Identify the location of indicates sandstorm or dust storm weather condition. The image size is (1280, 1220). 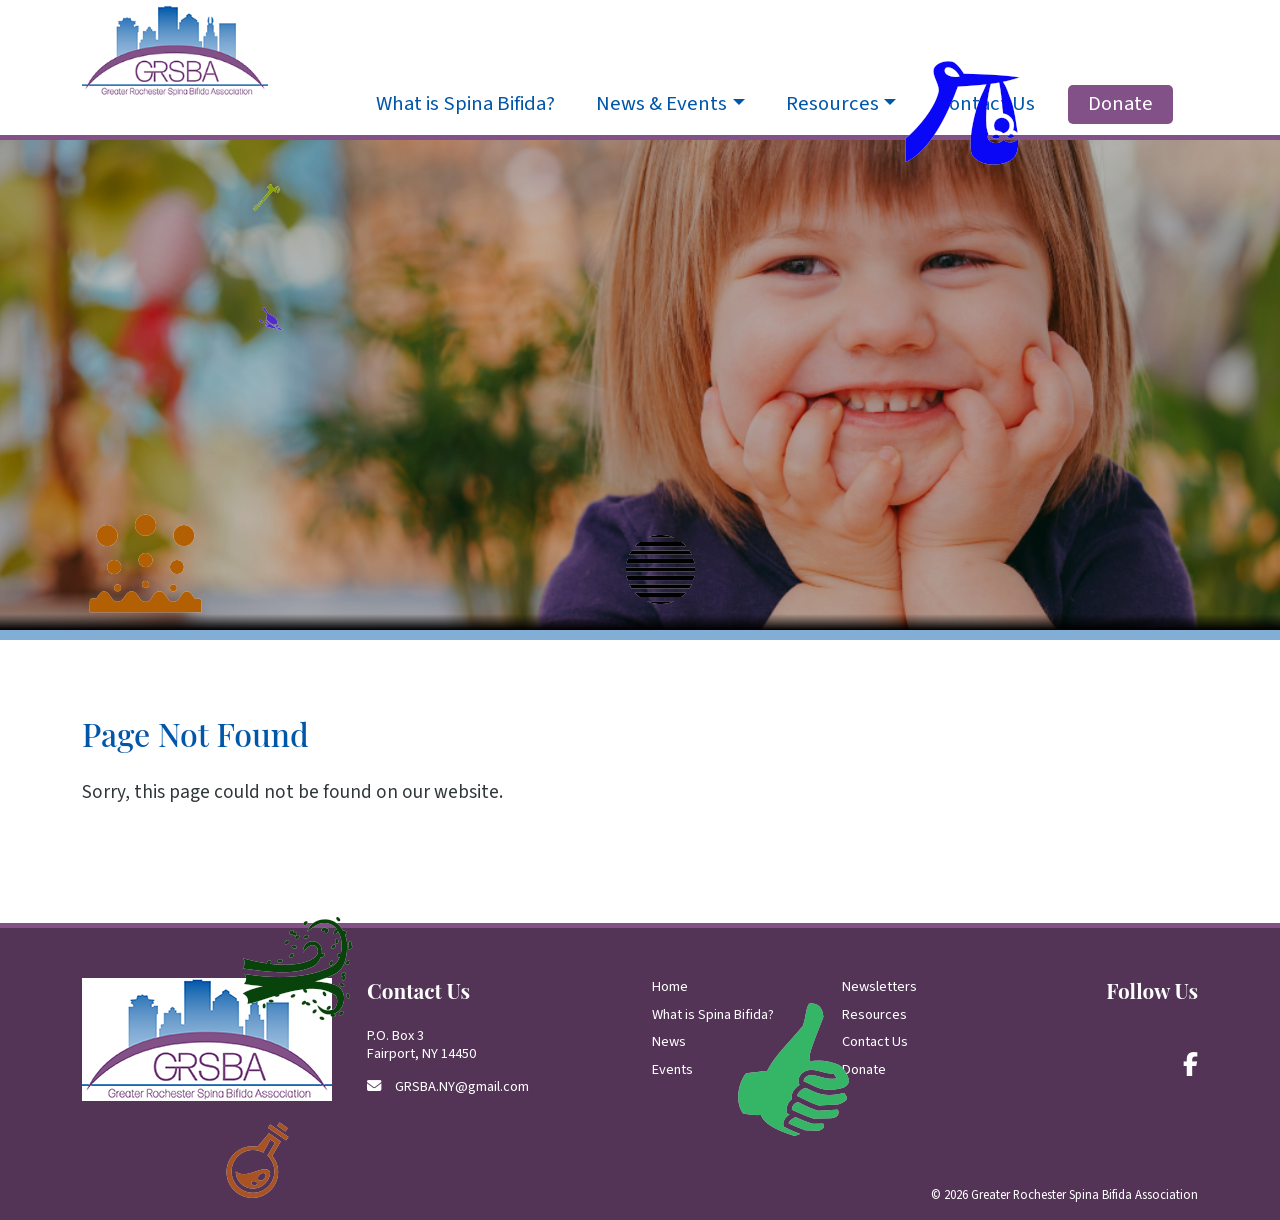
(297, 968).